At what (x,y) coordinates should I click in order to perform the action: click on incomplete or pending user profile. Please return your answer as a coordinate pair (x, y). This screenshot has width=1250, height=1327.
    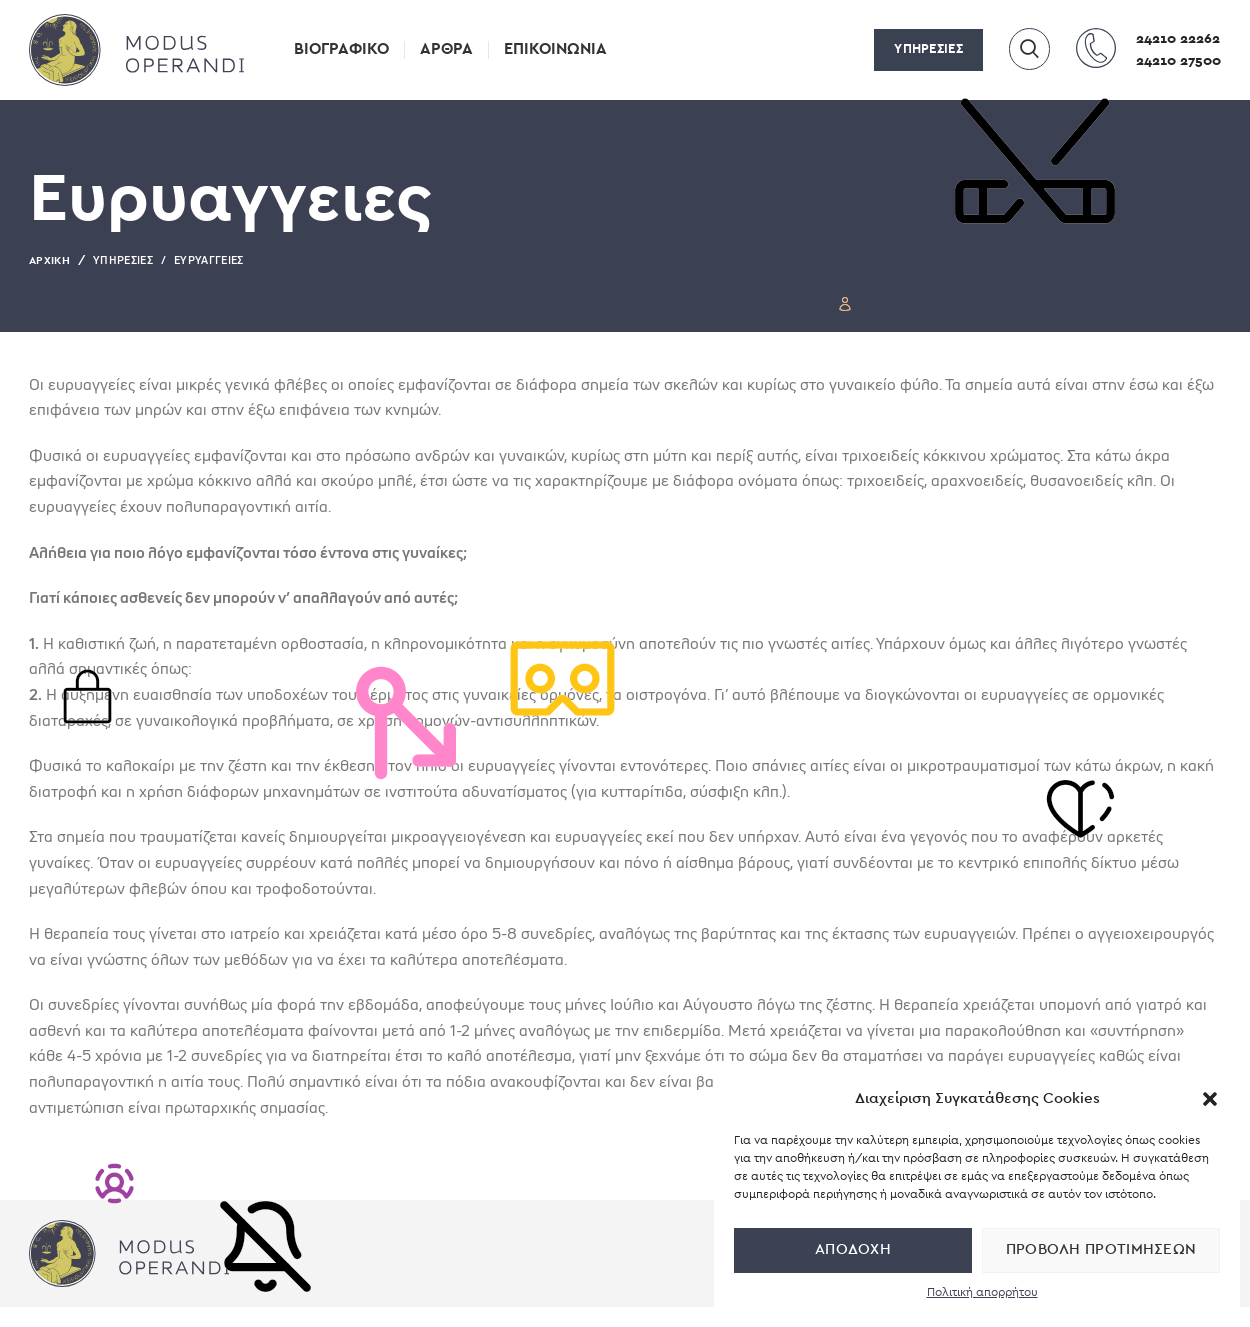
    Looking at the image, I should click on (114, 1183).